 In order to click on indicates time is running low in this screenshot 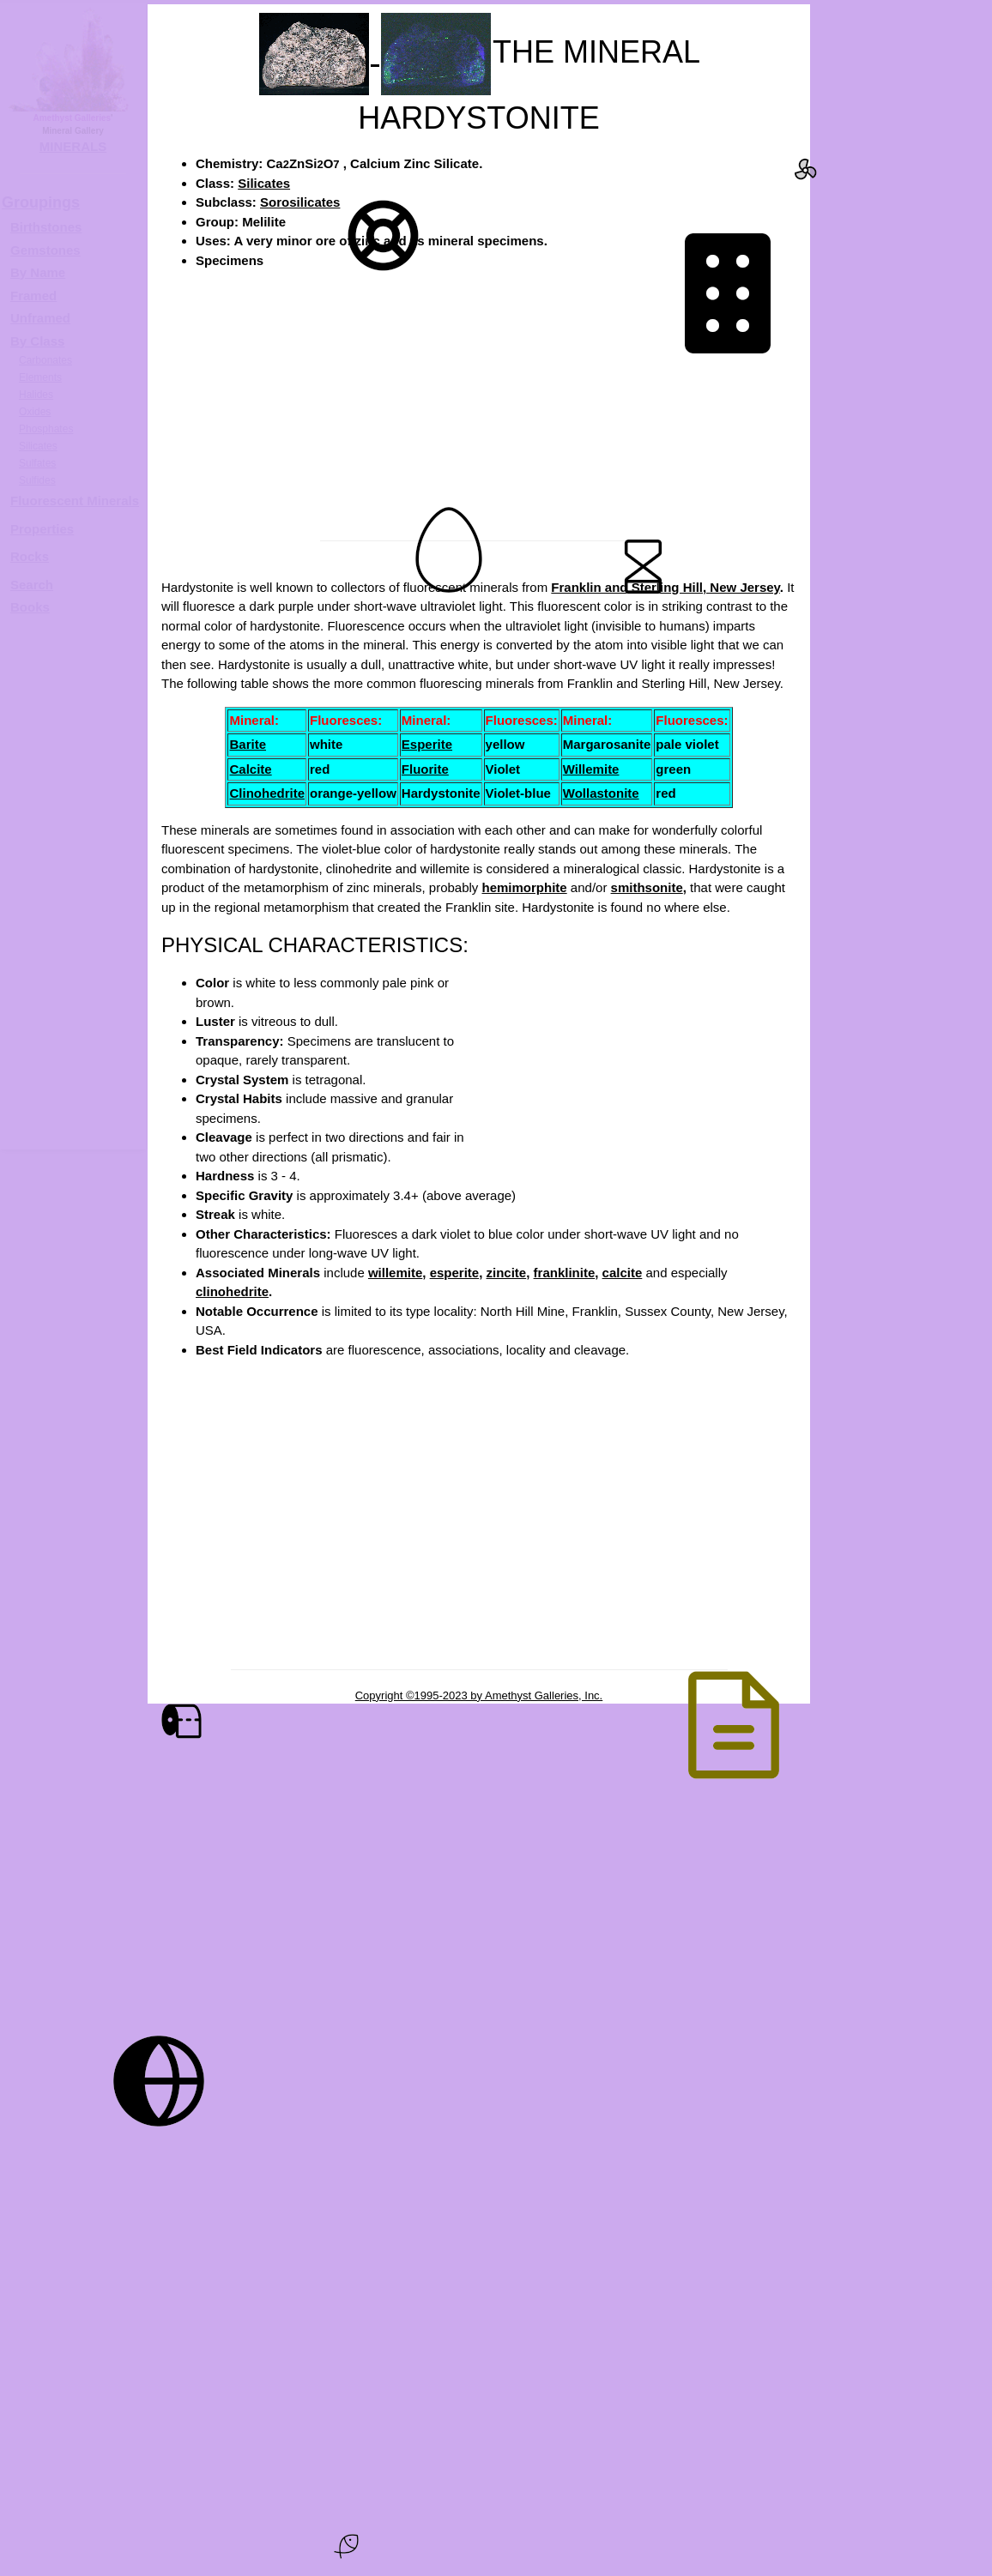, I will do `click(643, 566)`.